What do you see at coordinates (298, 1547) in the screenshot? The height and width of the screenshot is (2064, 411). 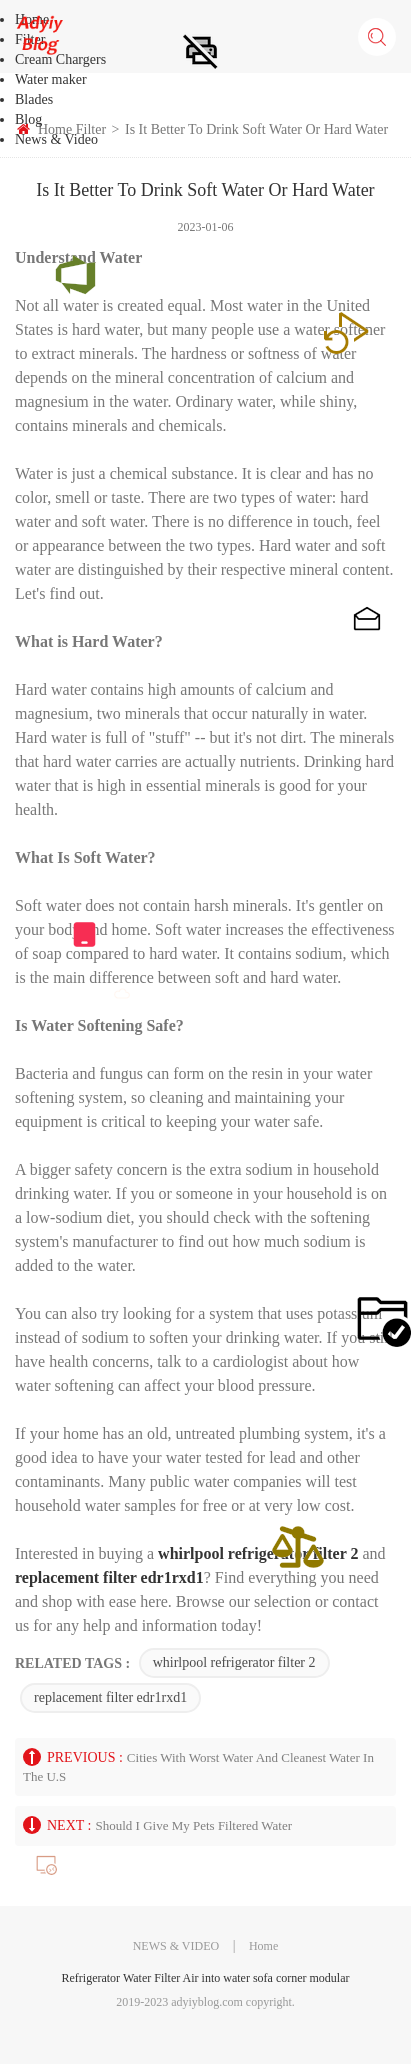 I see `indicates an unequal comparison or imbalance` at bounding box center [298, 1547].